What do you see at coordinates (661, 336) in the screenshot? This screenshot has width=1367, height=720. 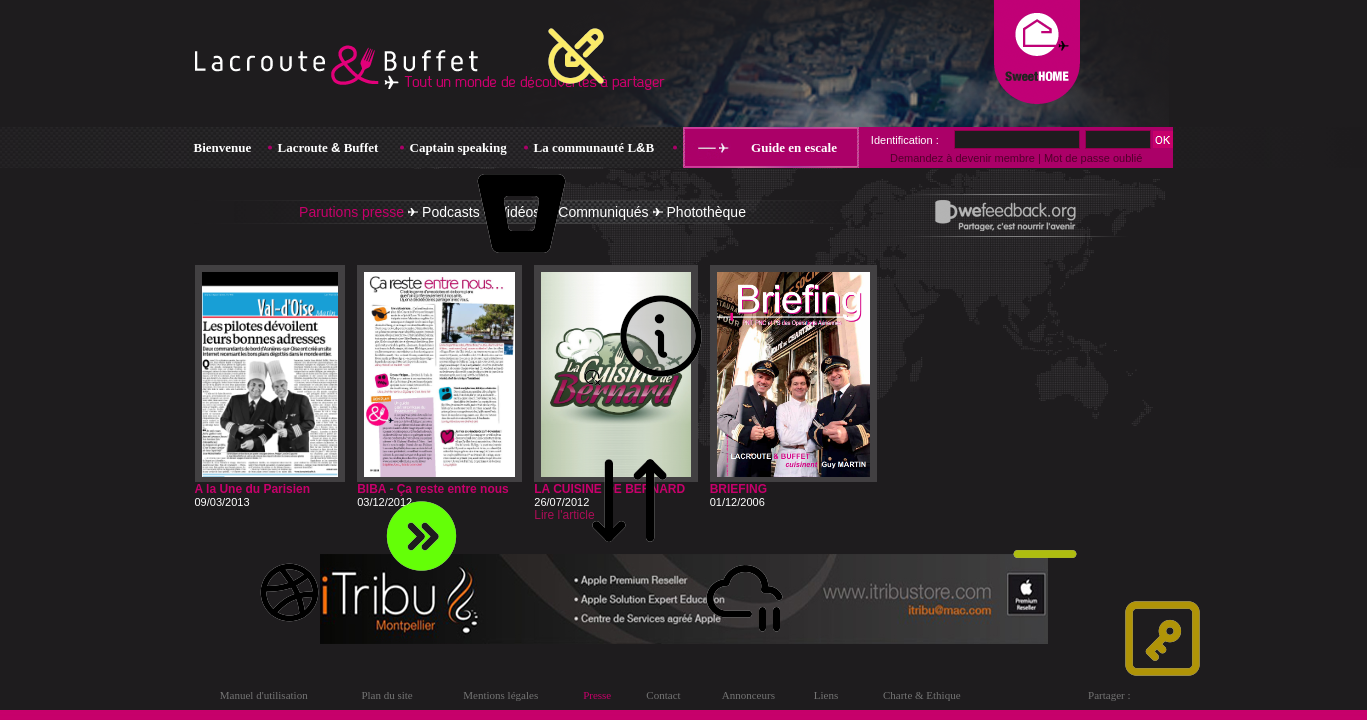 I see `view more information or details` at bounding box center [661, 336].